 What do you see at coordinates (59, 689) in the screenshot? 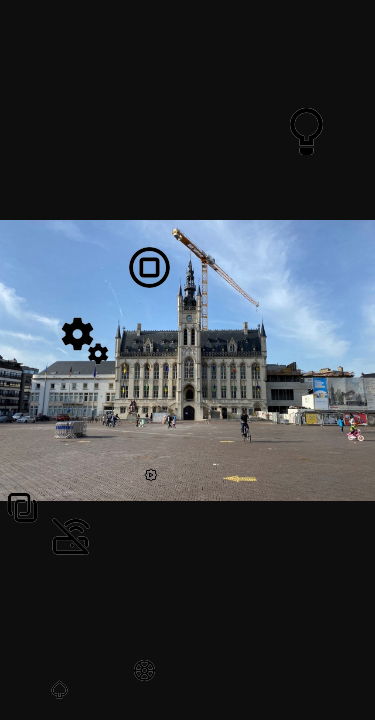
I see `spade suit symbol for card games` at bounding box center [59, 689].